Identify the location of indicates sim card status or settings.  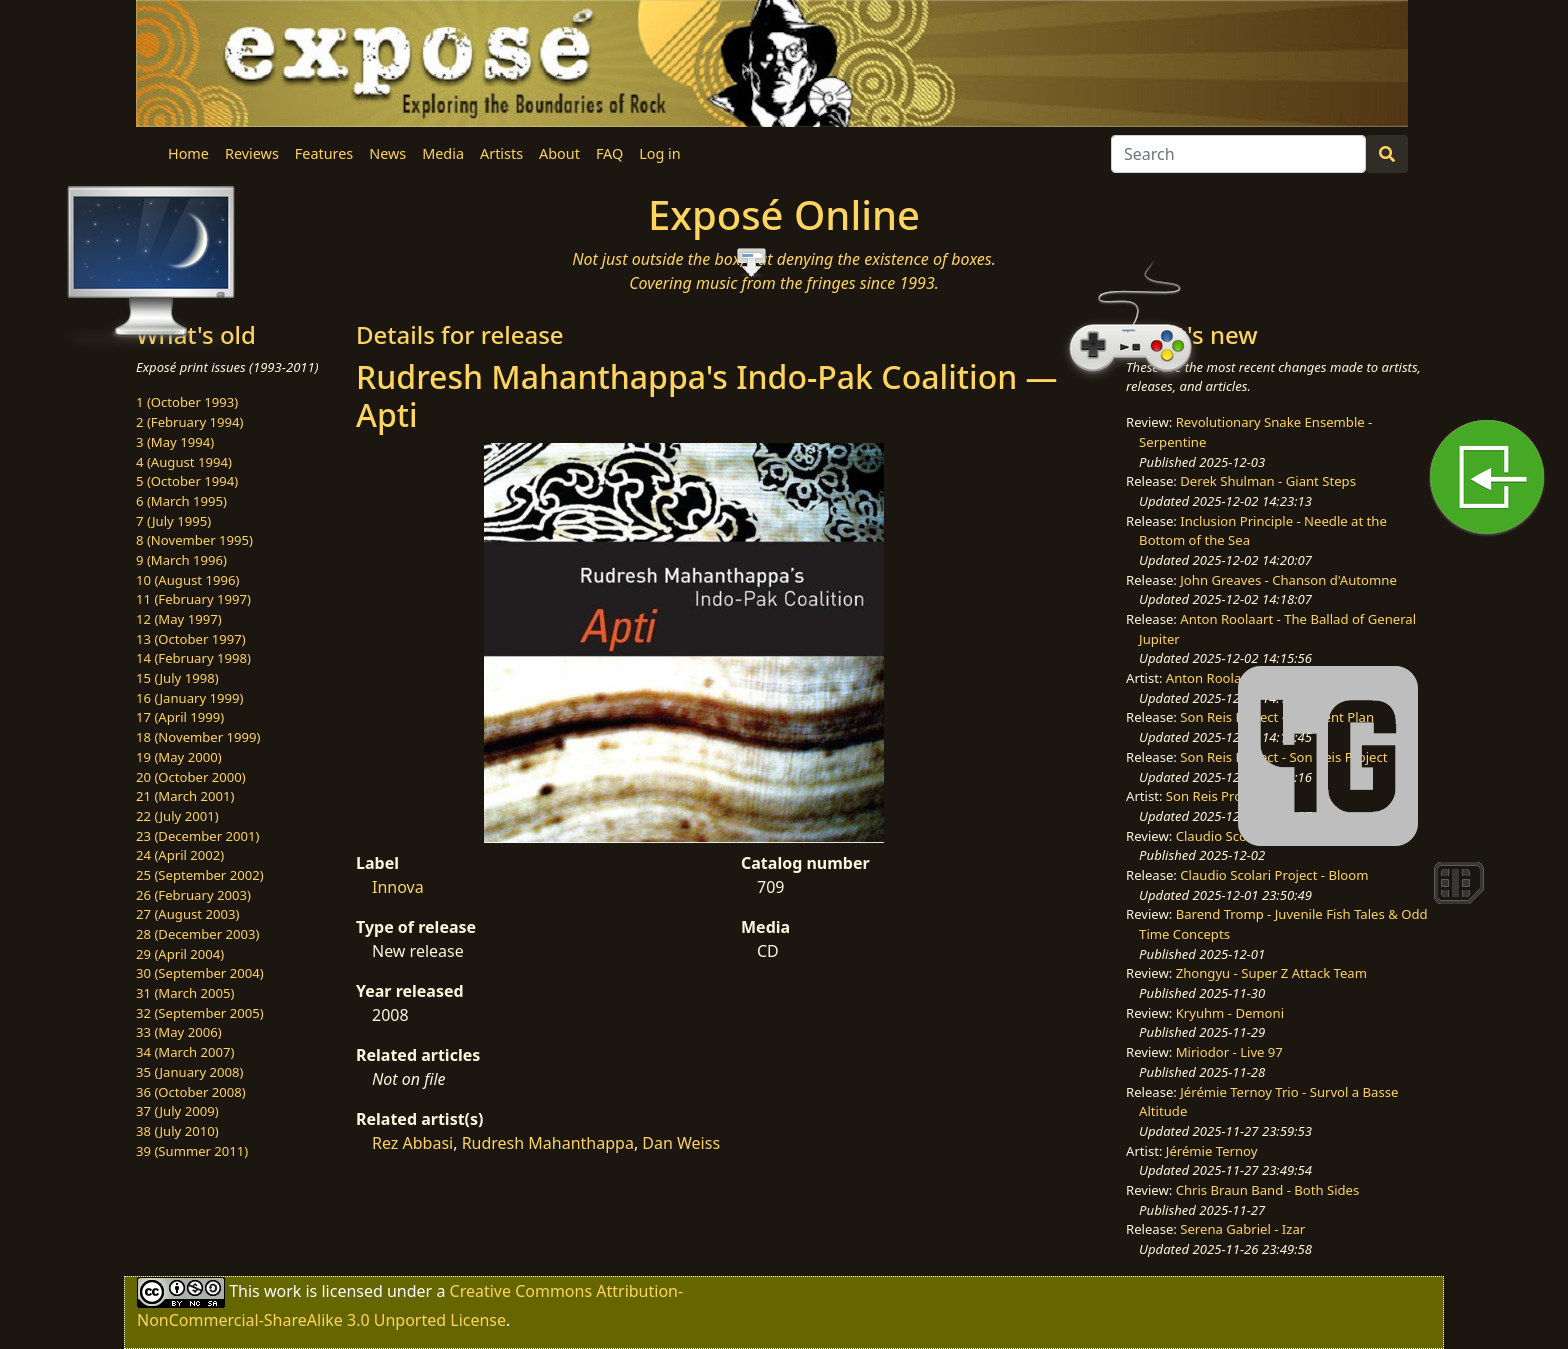
(1459, 883).